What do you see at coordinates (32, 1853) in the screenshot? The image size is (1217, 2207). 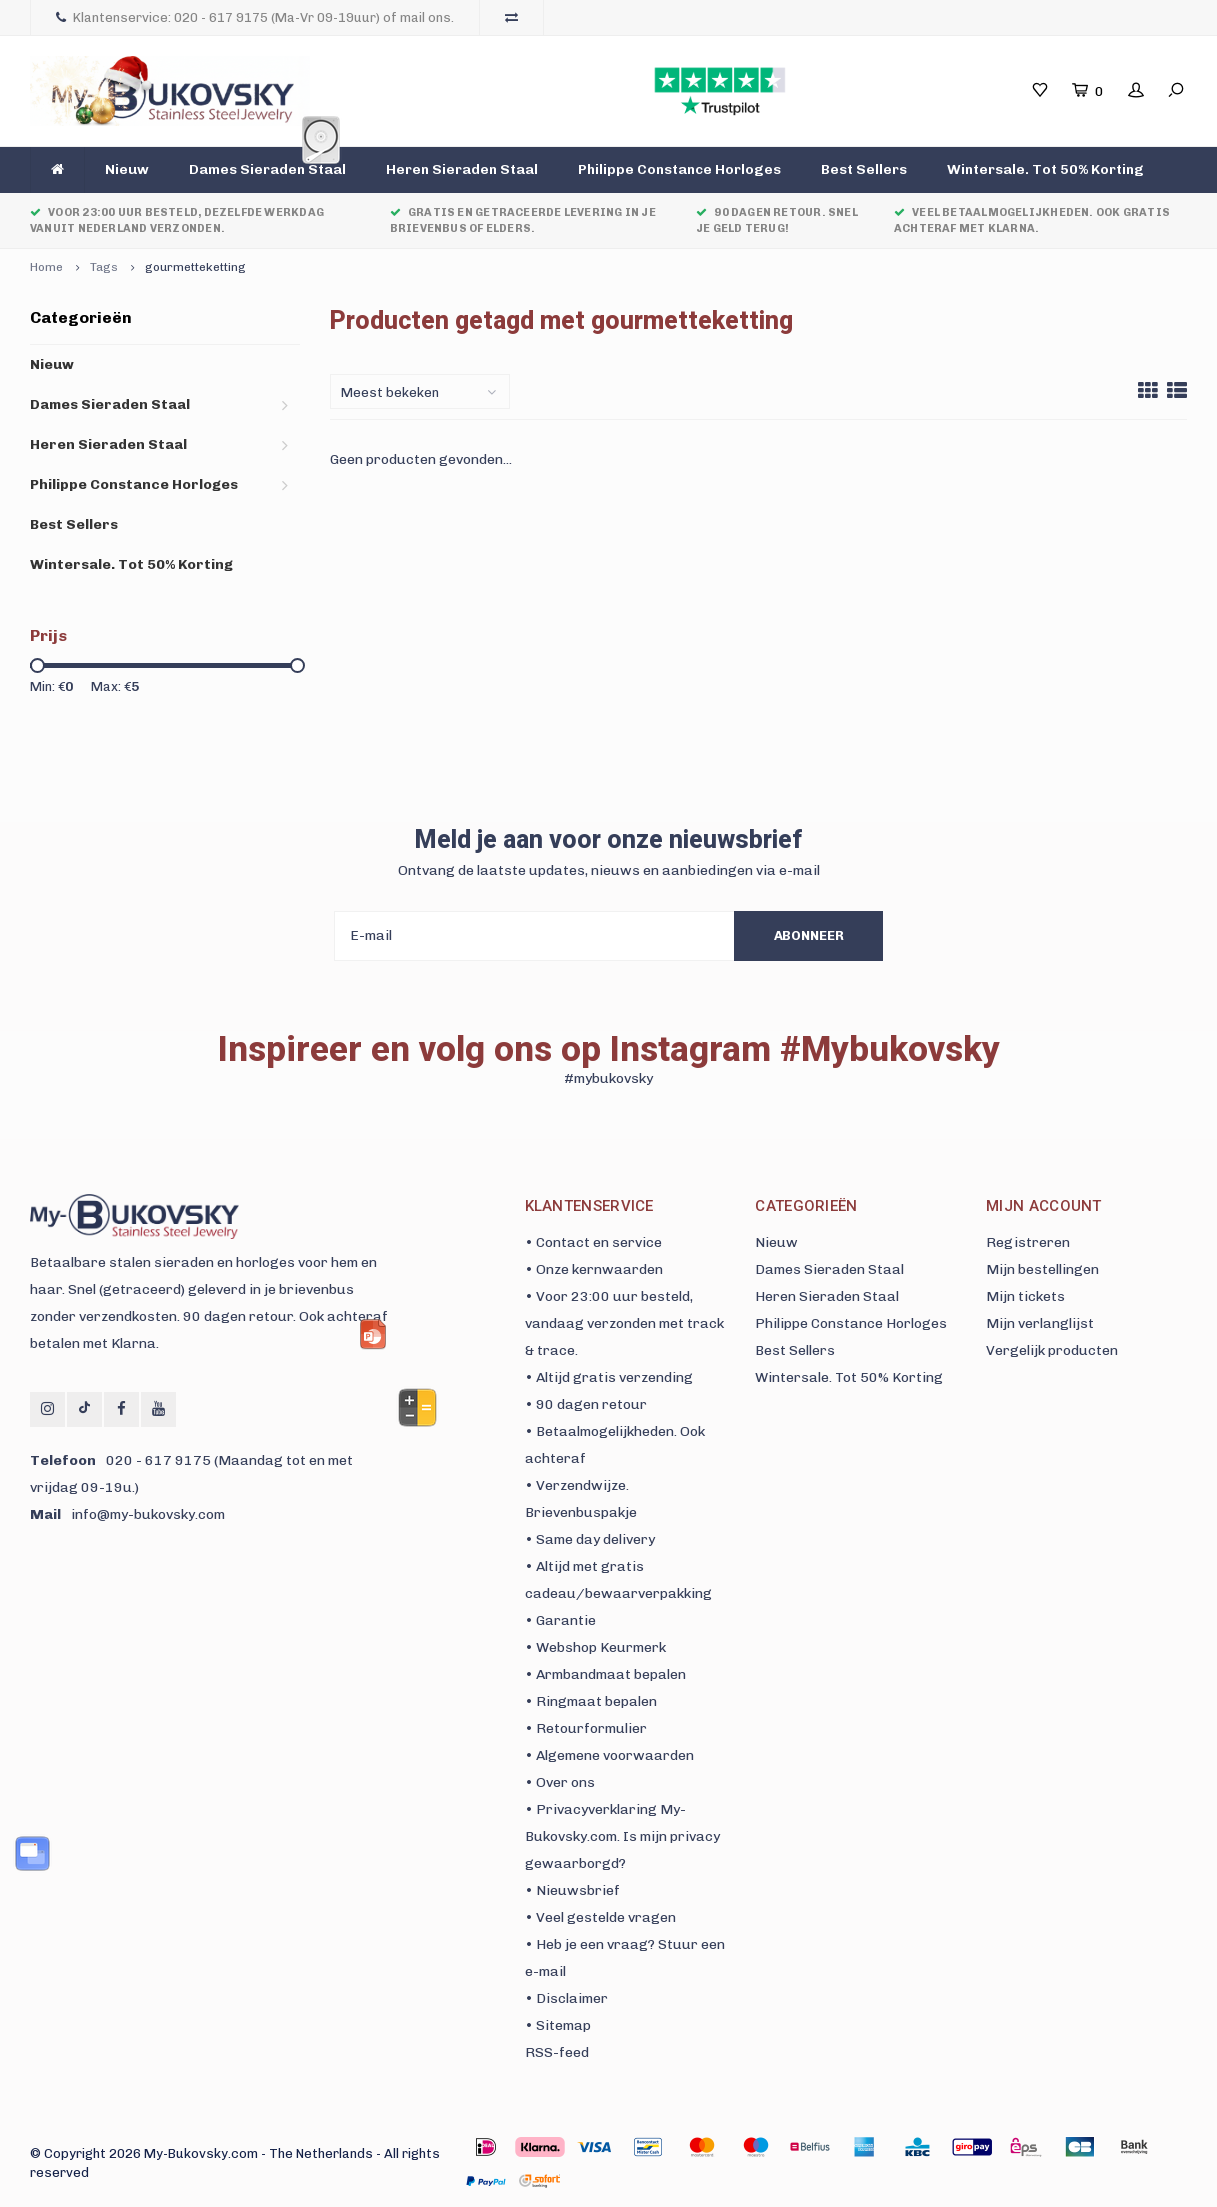 I see `open startup applications settings` at bounding box center [32, 1853].